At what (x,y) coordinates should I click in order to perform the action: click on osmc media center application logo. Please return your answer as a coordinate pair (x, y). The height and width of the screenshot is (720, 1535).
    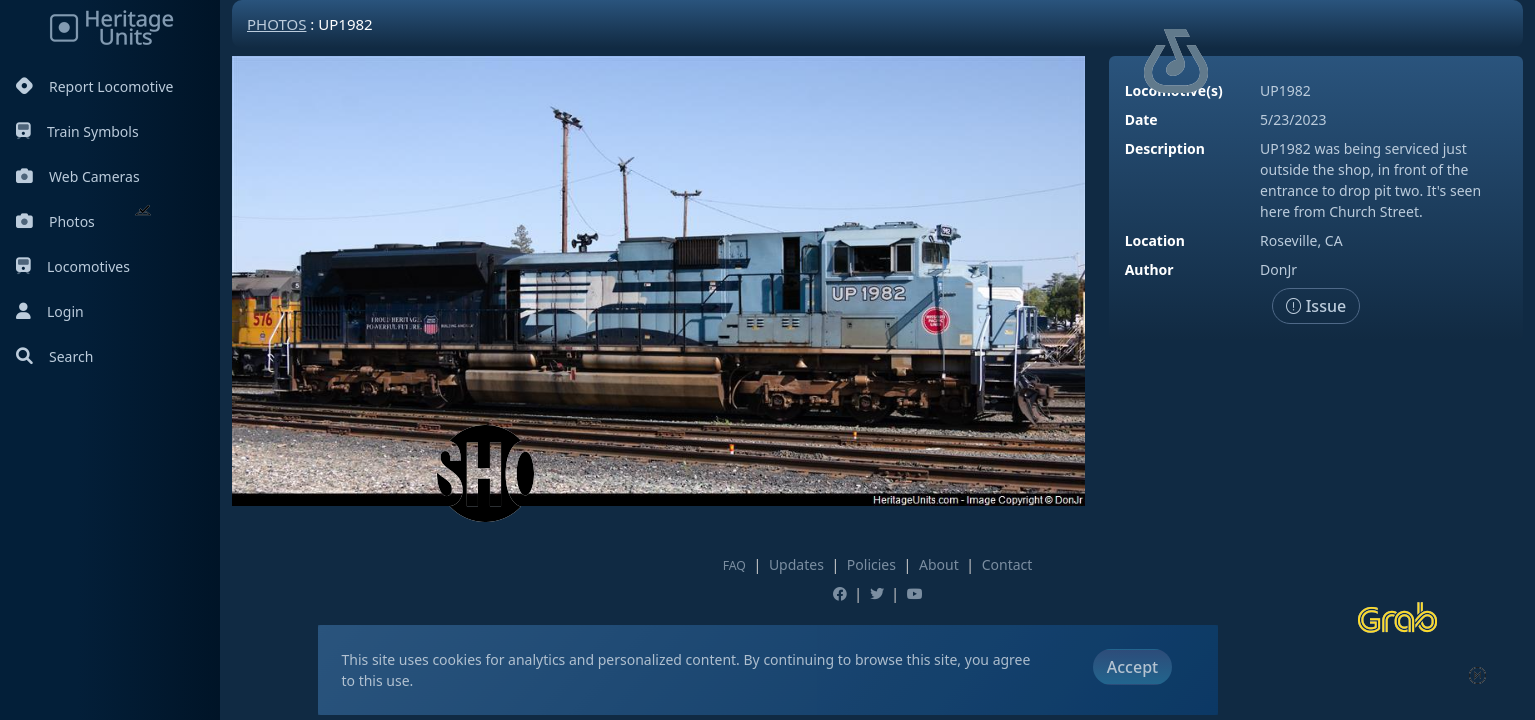
    Looking at the image, I should click on (1477, 675).